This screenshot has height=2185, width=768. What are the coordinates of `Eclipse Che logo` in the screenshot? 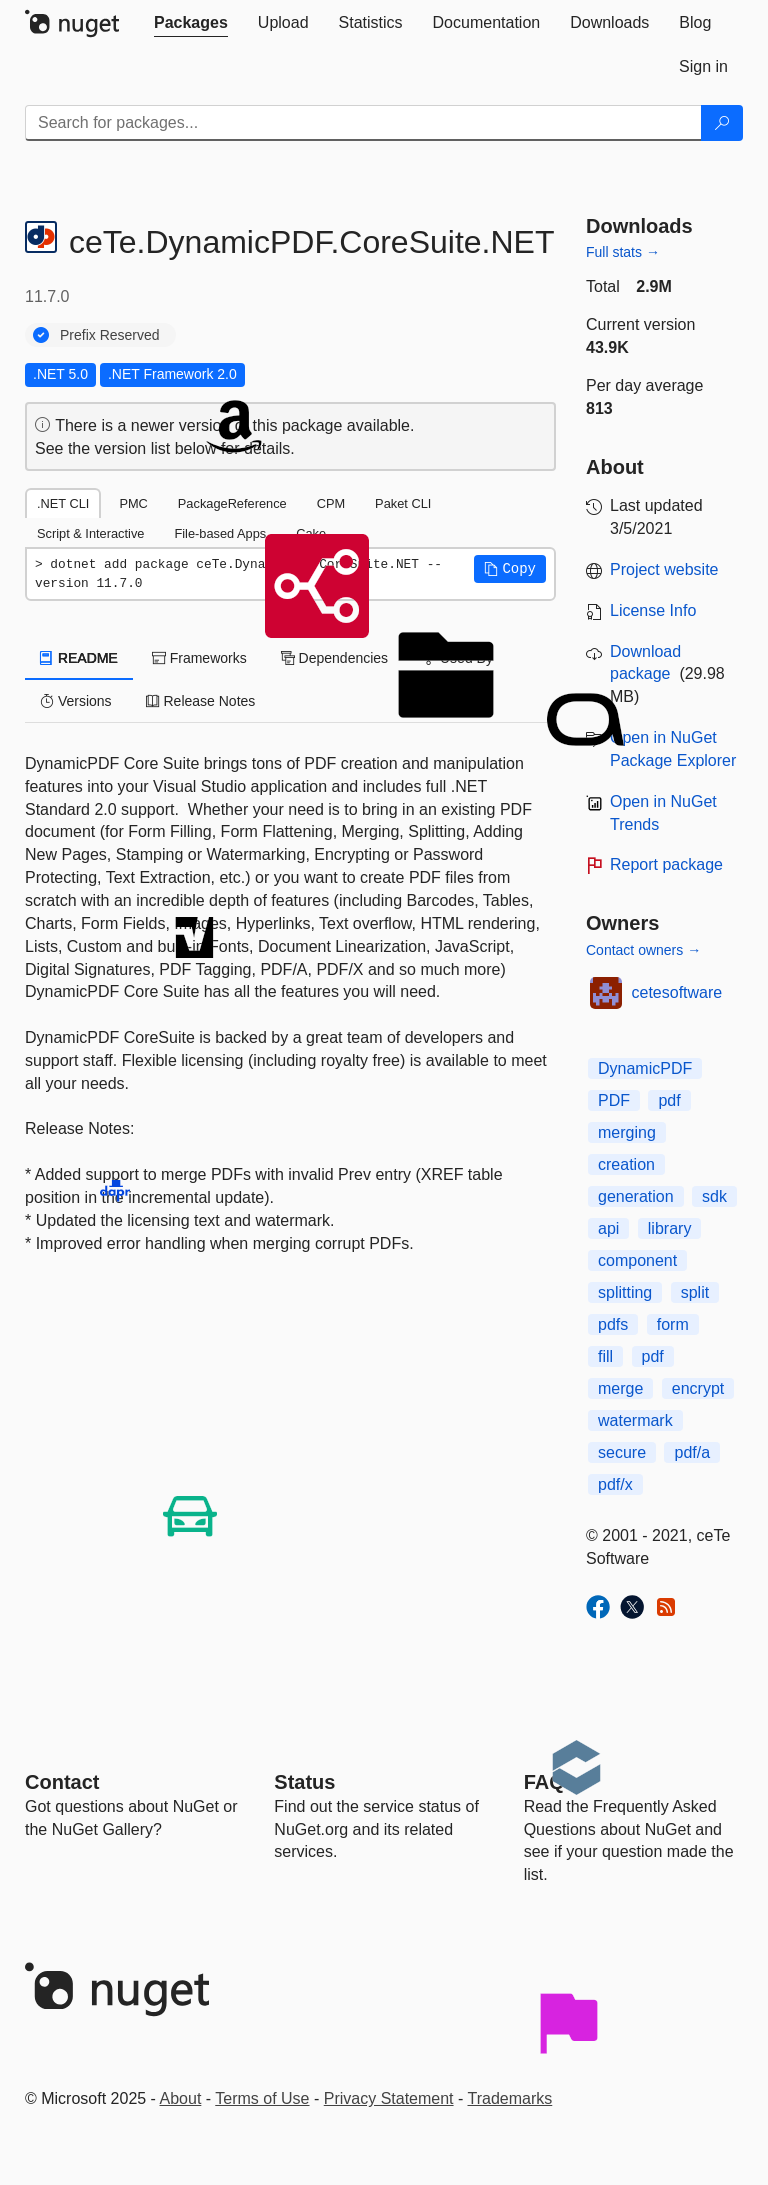 It's located at (576, 1767).